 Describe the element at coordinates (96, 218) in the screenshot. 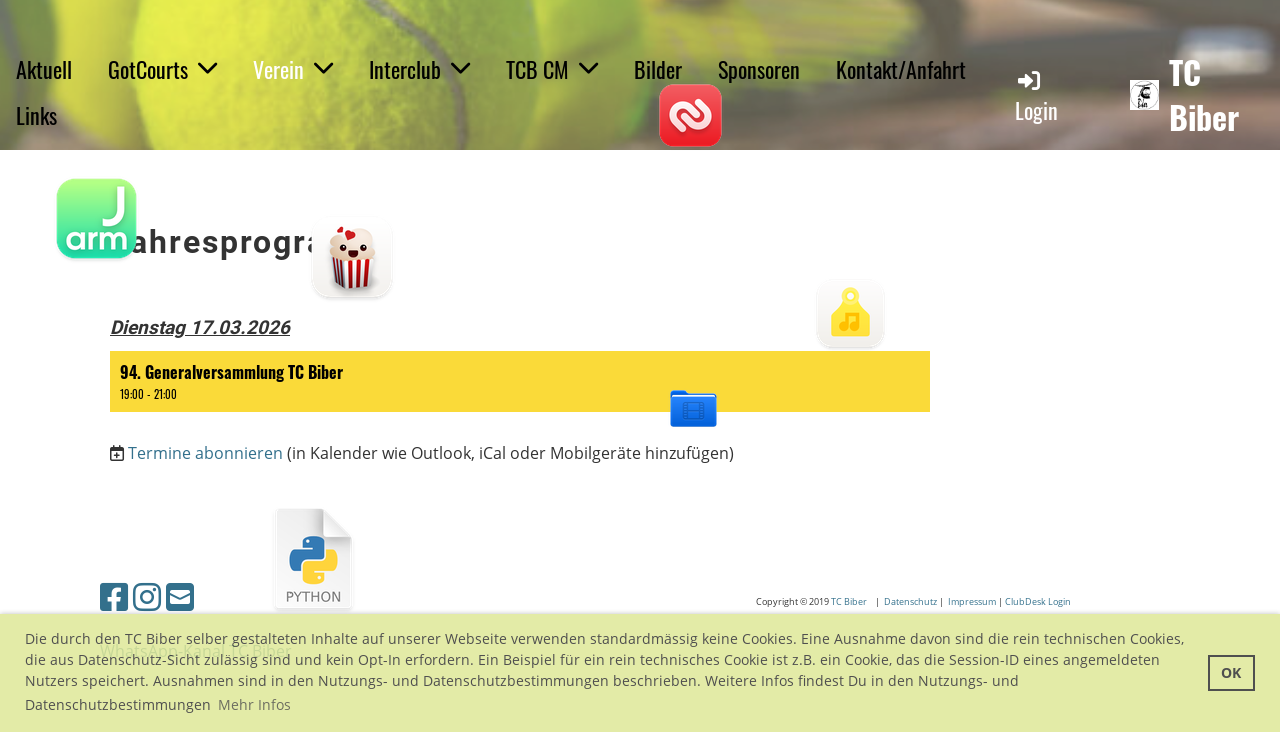

I see `launch JArmEmu ARM assembly emulator` at that location.